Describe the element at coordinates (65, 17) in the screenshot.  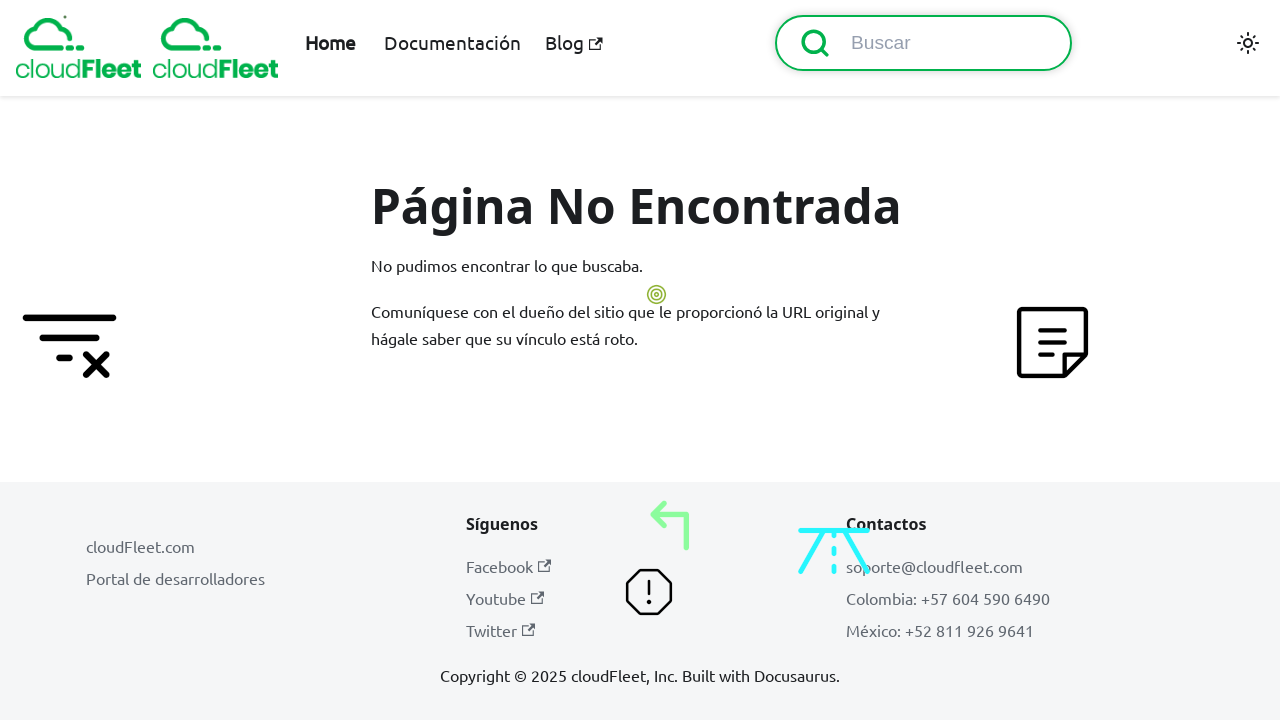
I see `indicates an unread notification or new item` at that location.